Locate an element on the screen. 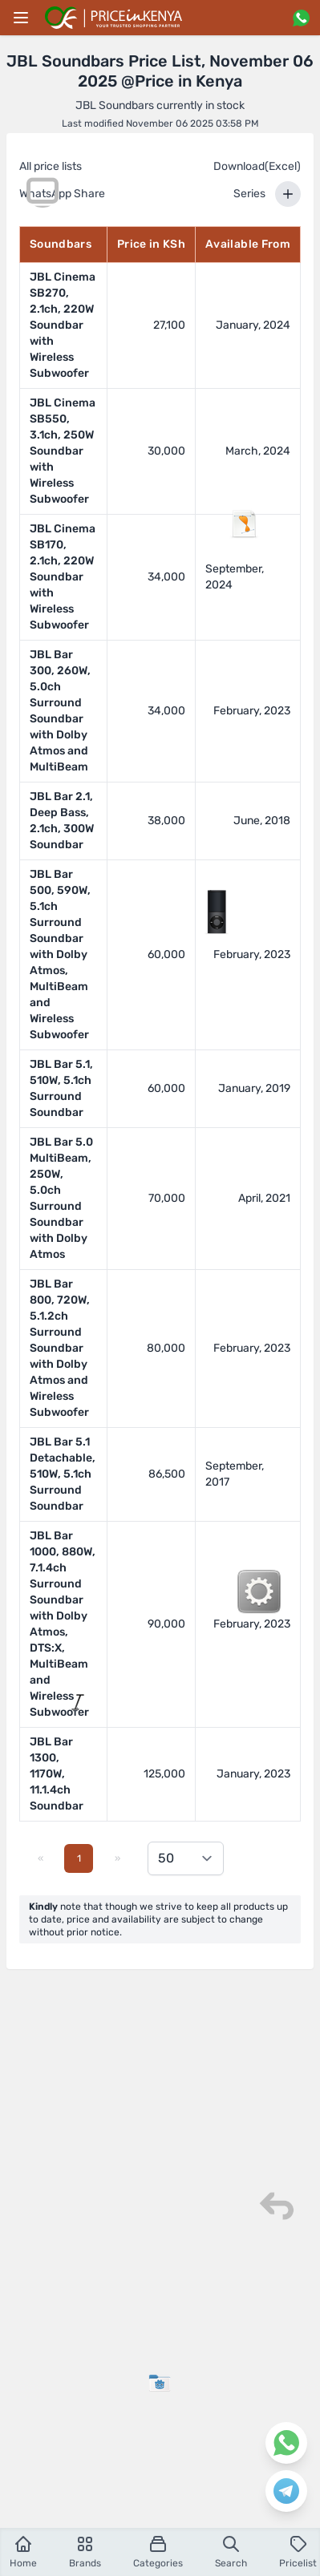 Image resolution: width=320 pixels, height=2576 pixels. apply italic formatting to selected text is located at coordinates (78, 1702).